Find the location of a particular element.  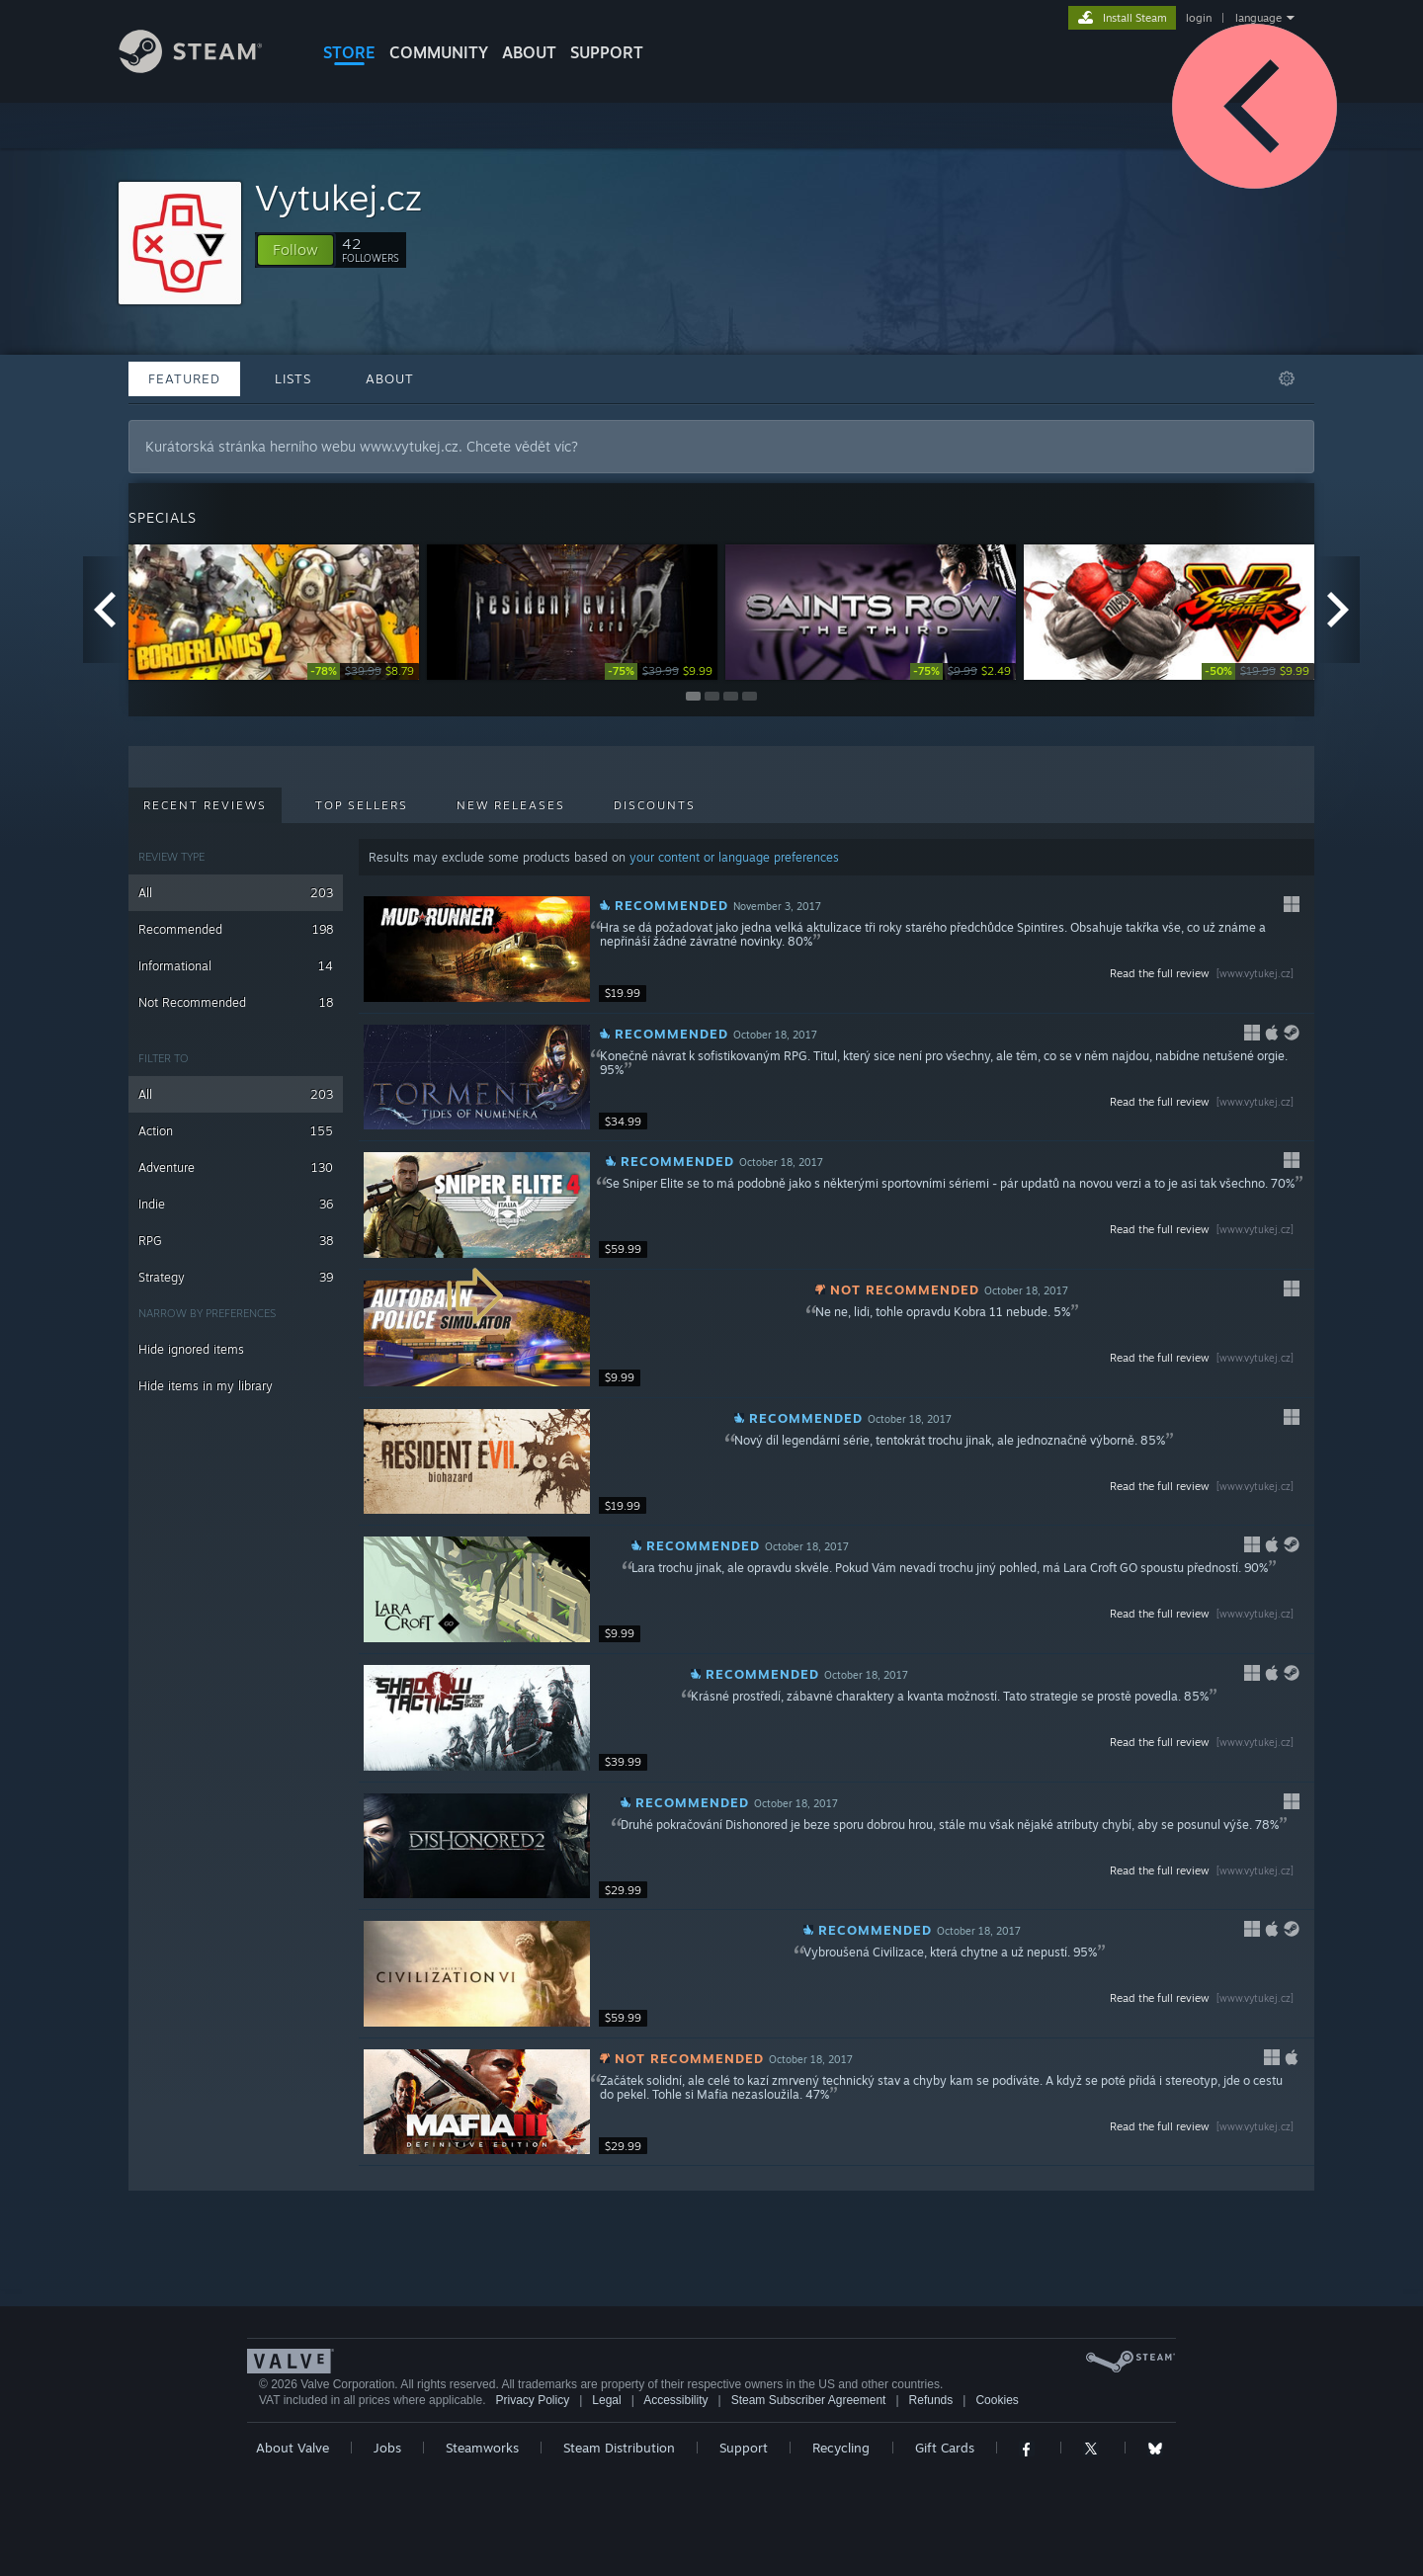

go to next step or continue forward is located at coordinates (472, 1295).